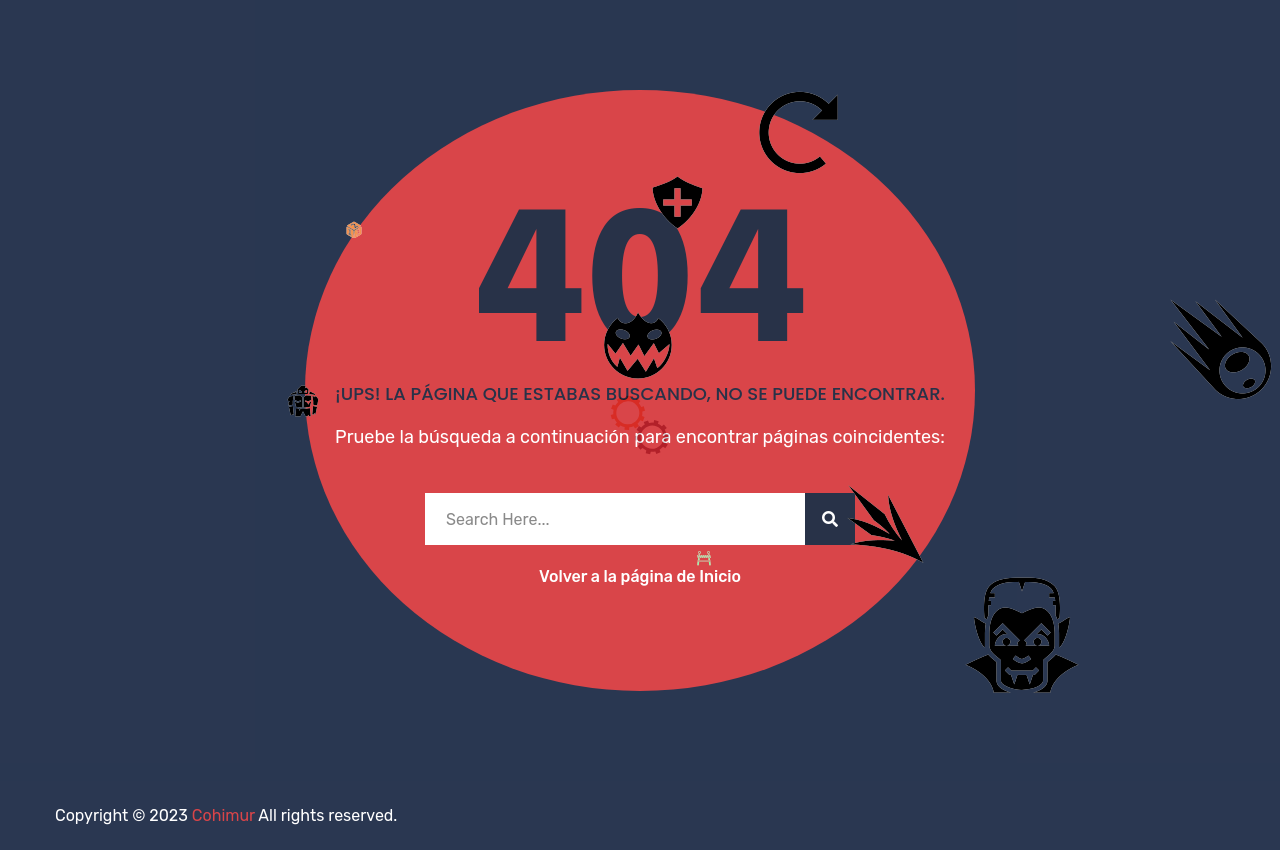 The height and width of the screenshot is (850, 1280). I want to click on rotate object clockwise, so click(798, 132).